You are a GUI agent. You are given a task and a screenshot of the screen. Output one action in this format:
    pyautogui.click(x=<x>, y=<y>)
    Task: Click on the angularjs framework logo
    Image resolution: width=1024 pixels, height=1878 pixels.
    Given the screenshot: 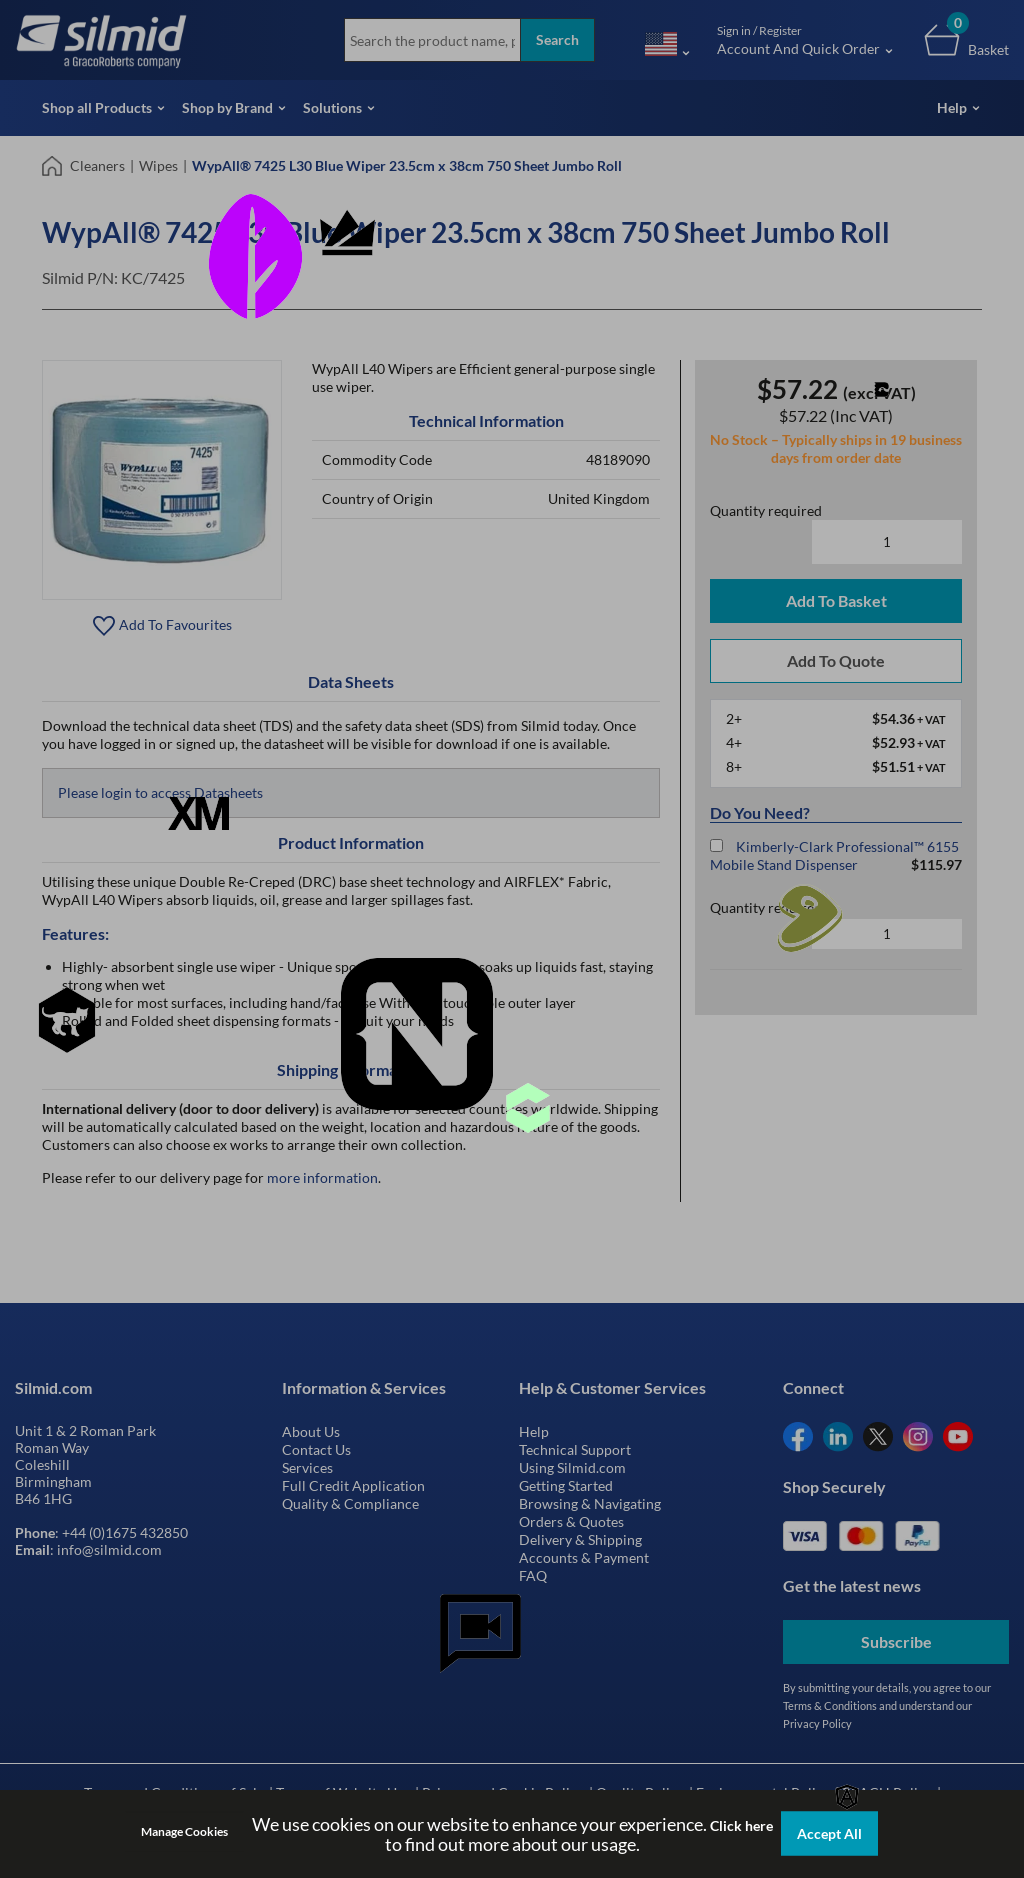 What is the action you would take?
    pyautogui.click(x=847, y=1797)
    